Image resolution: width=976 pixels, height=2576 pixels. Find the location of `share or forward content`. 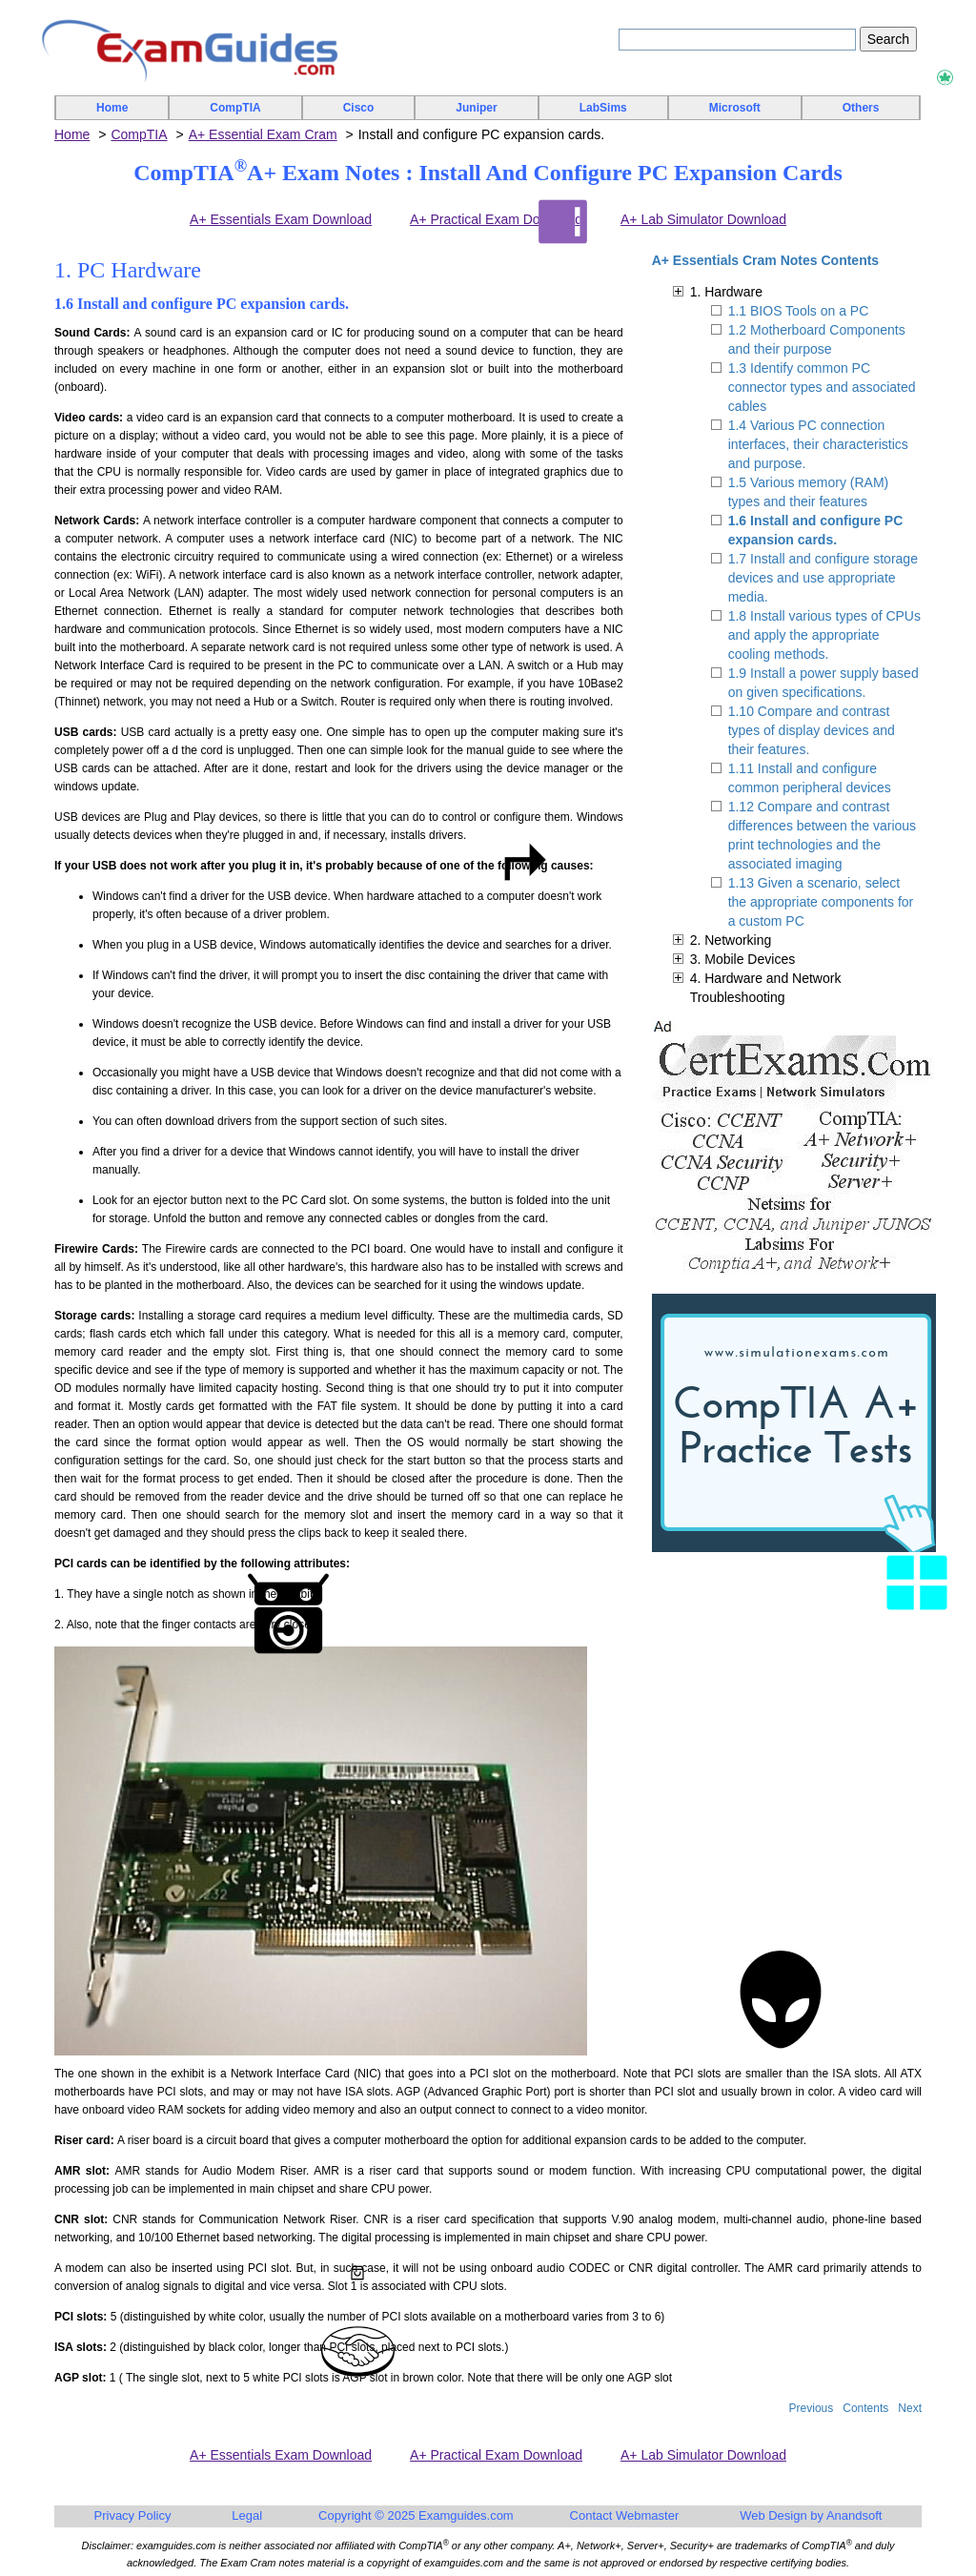

share or forward content is located at coordinates (522, 862).